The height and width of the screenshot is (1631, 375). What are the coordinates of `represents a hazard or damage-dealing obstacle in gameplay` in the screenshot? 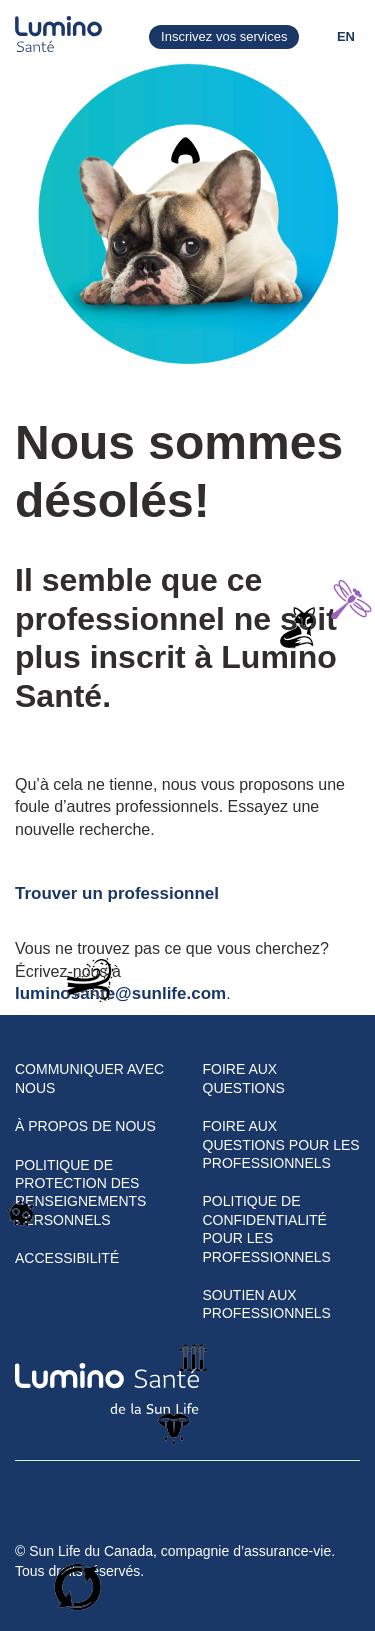 It's located at (21, 1213).